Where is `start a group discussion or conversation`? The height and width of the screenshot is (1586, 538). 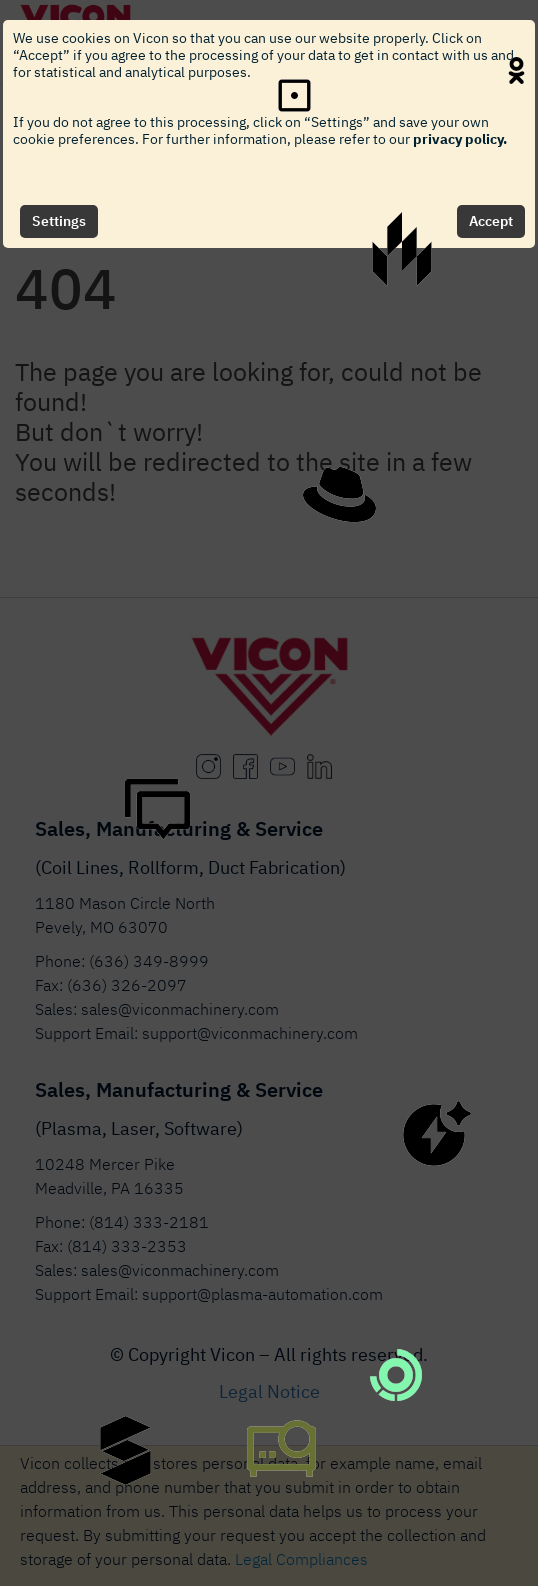
start a group discussion or conversation is located at coordinates (157, 808).